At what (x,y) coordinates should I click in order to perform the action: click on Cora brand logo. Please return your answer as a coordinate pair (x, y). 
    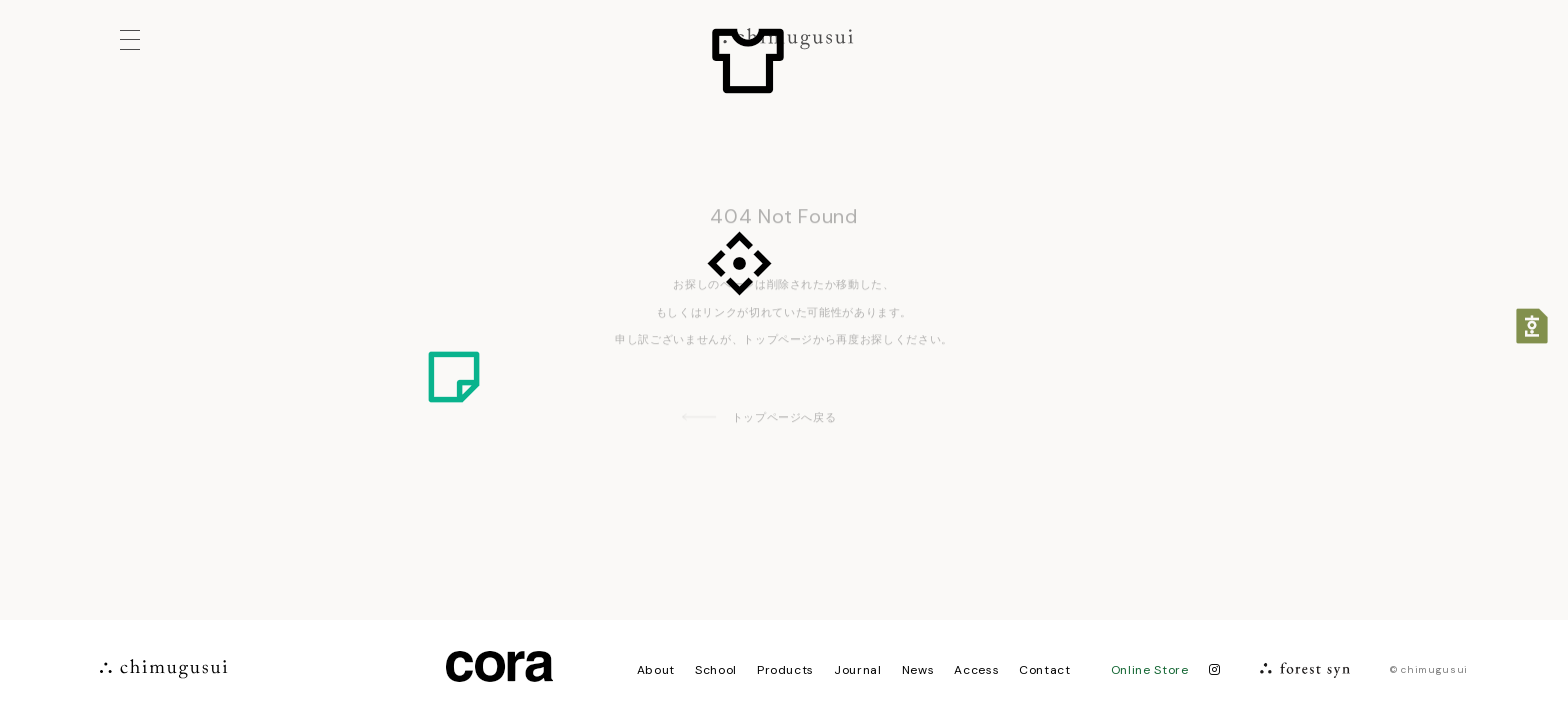
    Looking at the image, I should click on (499, 666).